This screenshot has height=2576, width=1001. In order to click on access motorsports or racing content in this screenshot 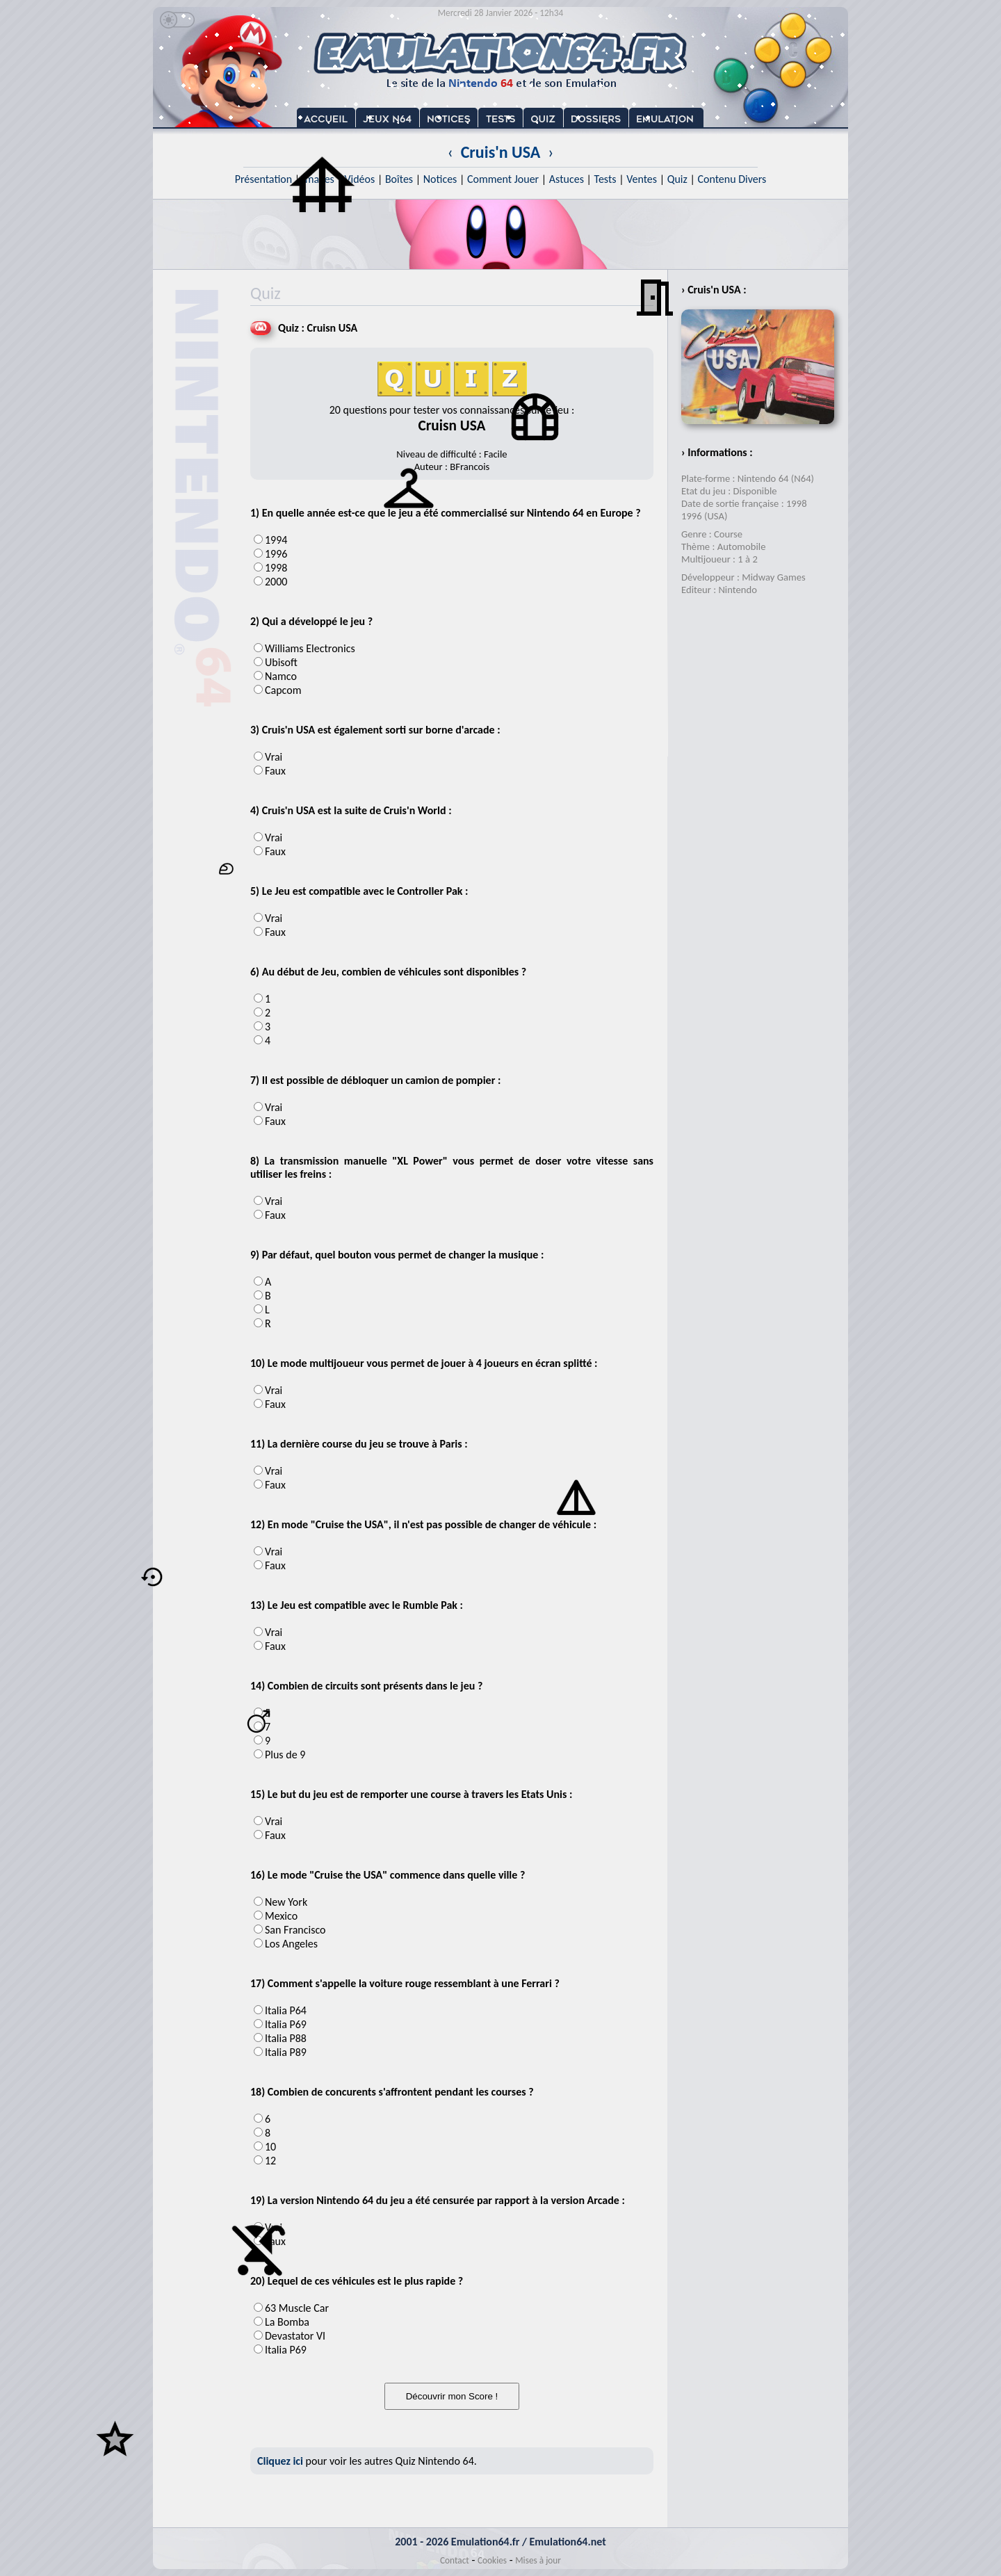, I will do `click(226, 868)`.